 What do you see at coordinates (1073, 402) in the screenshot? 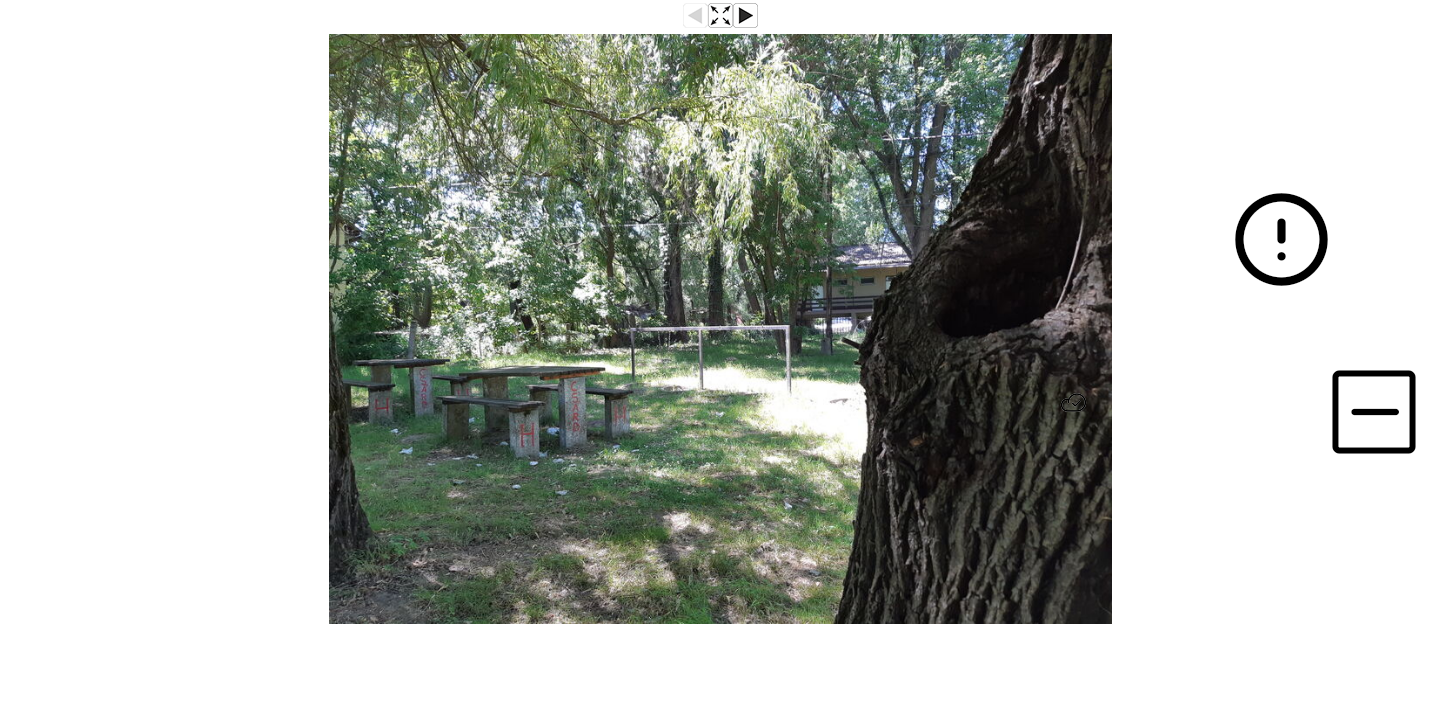
I see `file successfully uploaded to cloud storage` at bounding box center [1073, 402].